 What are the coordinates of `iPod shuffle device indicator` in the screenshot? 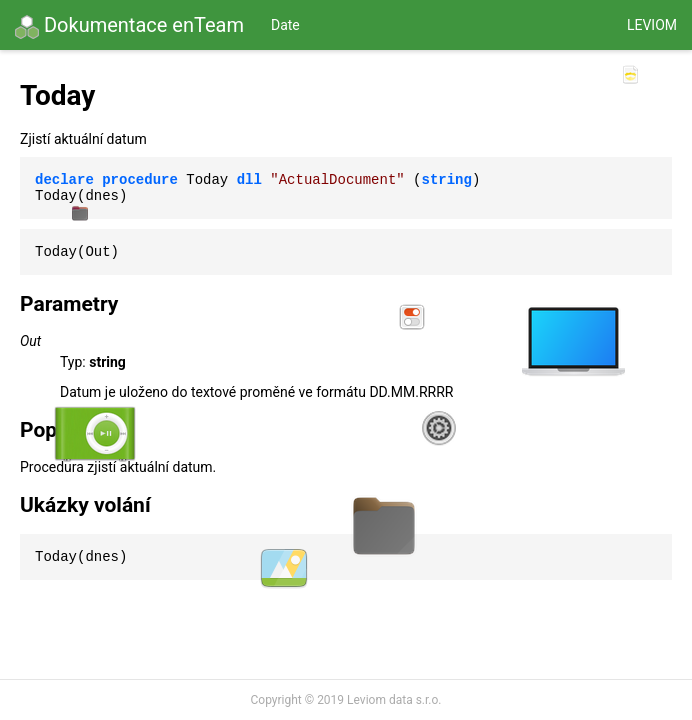 It's located at (95, 419).